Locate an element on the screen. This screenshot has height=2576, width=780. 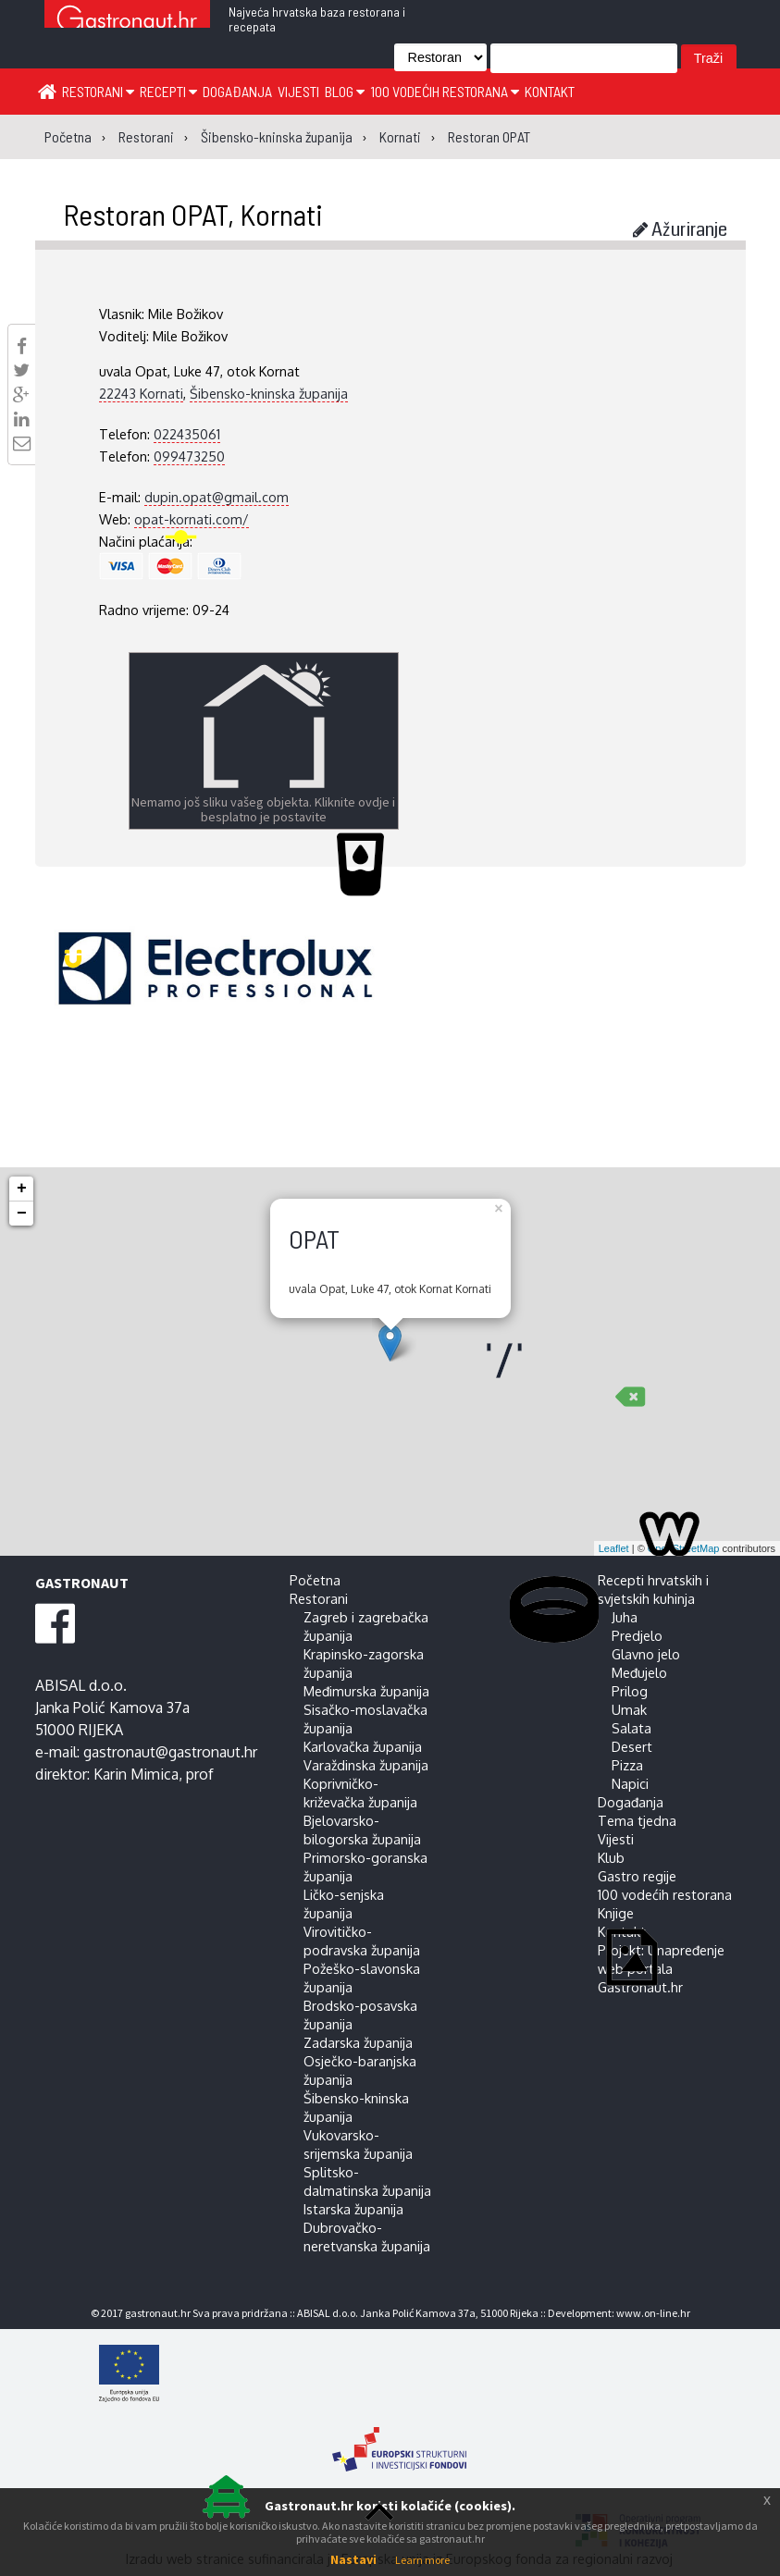
delete the last character typed is located at coordinates (632, 1397).